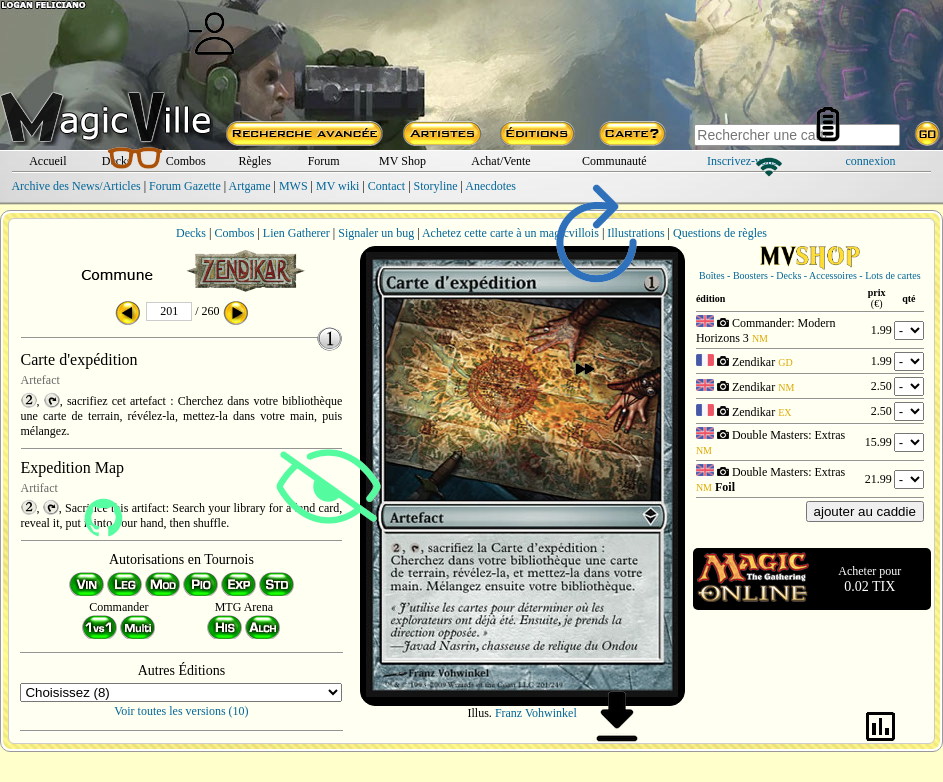 This screenshot has height=782, width=943. What do you see at coordinates (585, 369) in the screenshot?
I see `skip to the next track` at bounding box center [585, 369].